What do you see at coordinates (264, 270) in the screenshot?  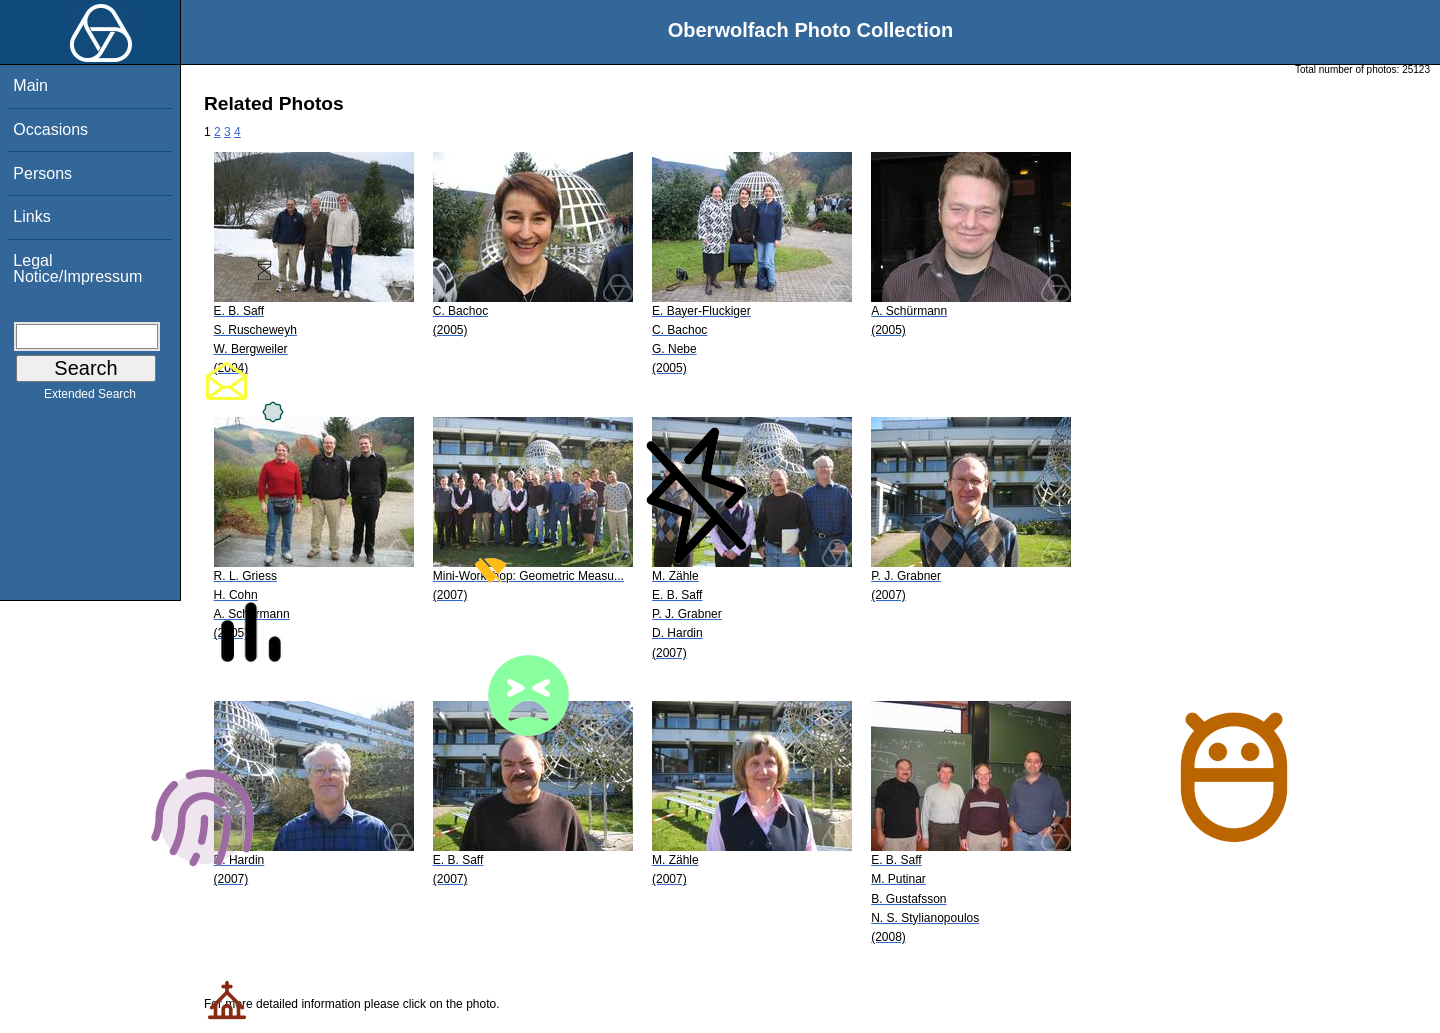 I see `indicates a timer or countdown in progress` at bounding box center [264, 270].